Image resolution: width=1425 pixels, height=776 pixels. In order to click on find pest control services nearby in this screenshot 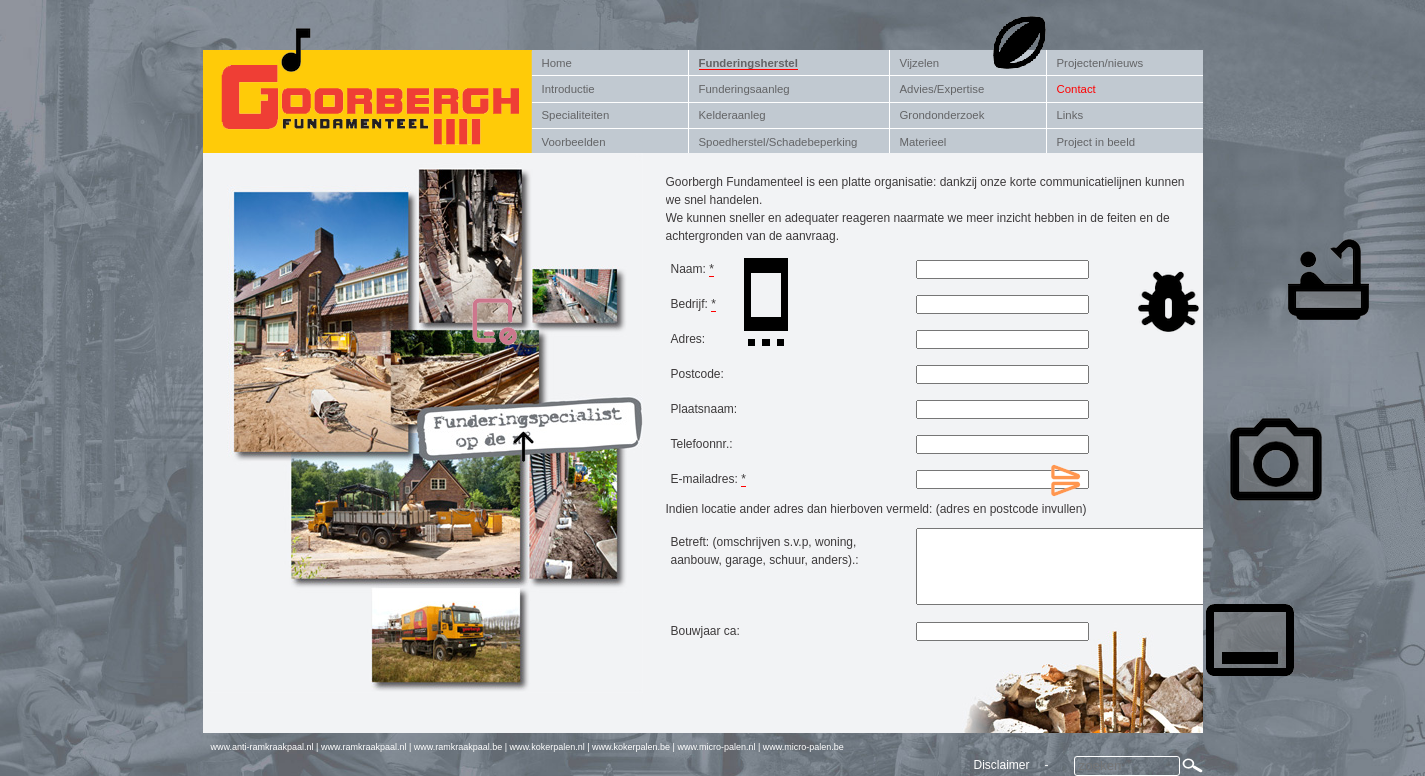, I will do `click(1168, 301)`.